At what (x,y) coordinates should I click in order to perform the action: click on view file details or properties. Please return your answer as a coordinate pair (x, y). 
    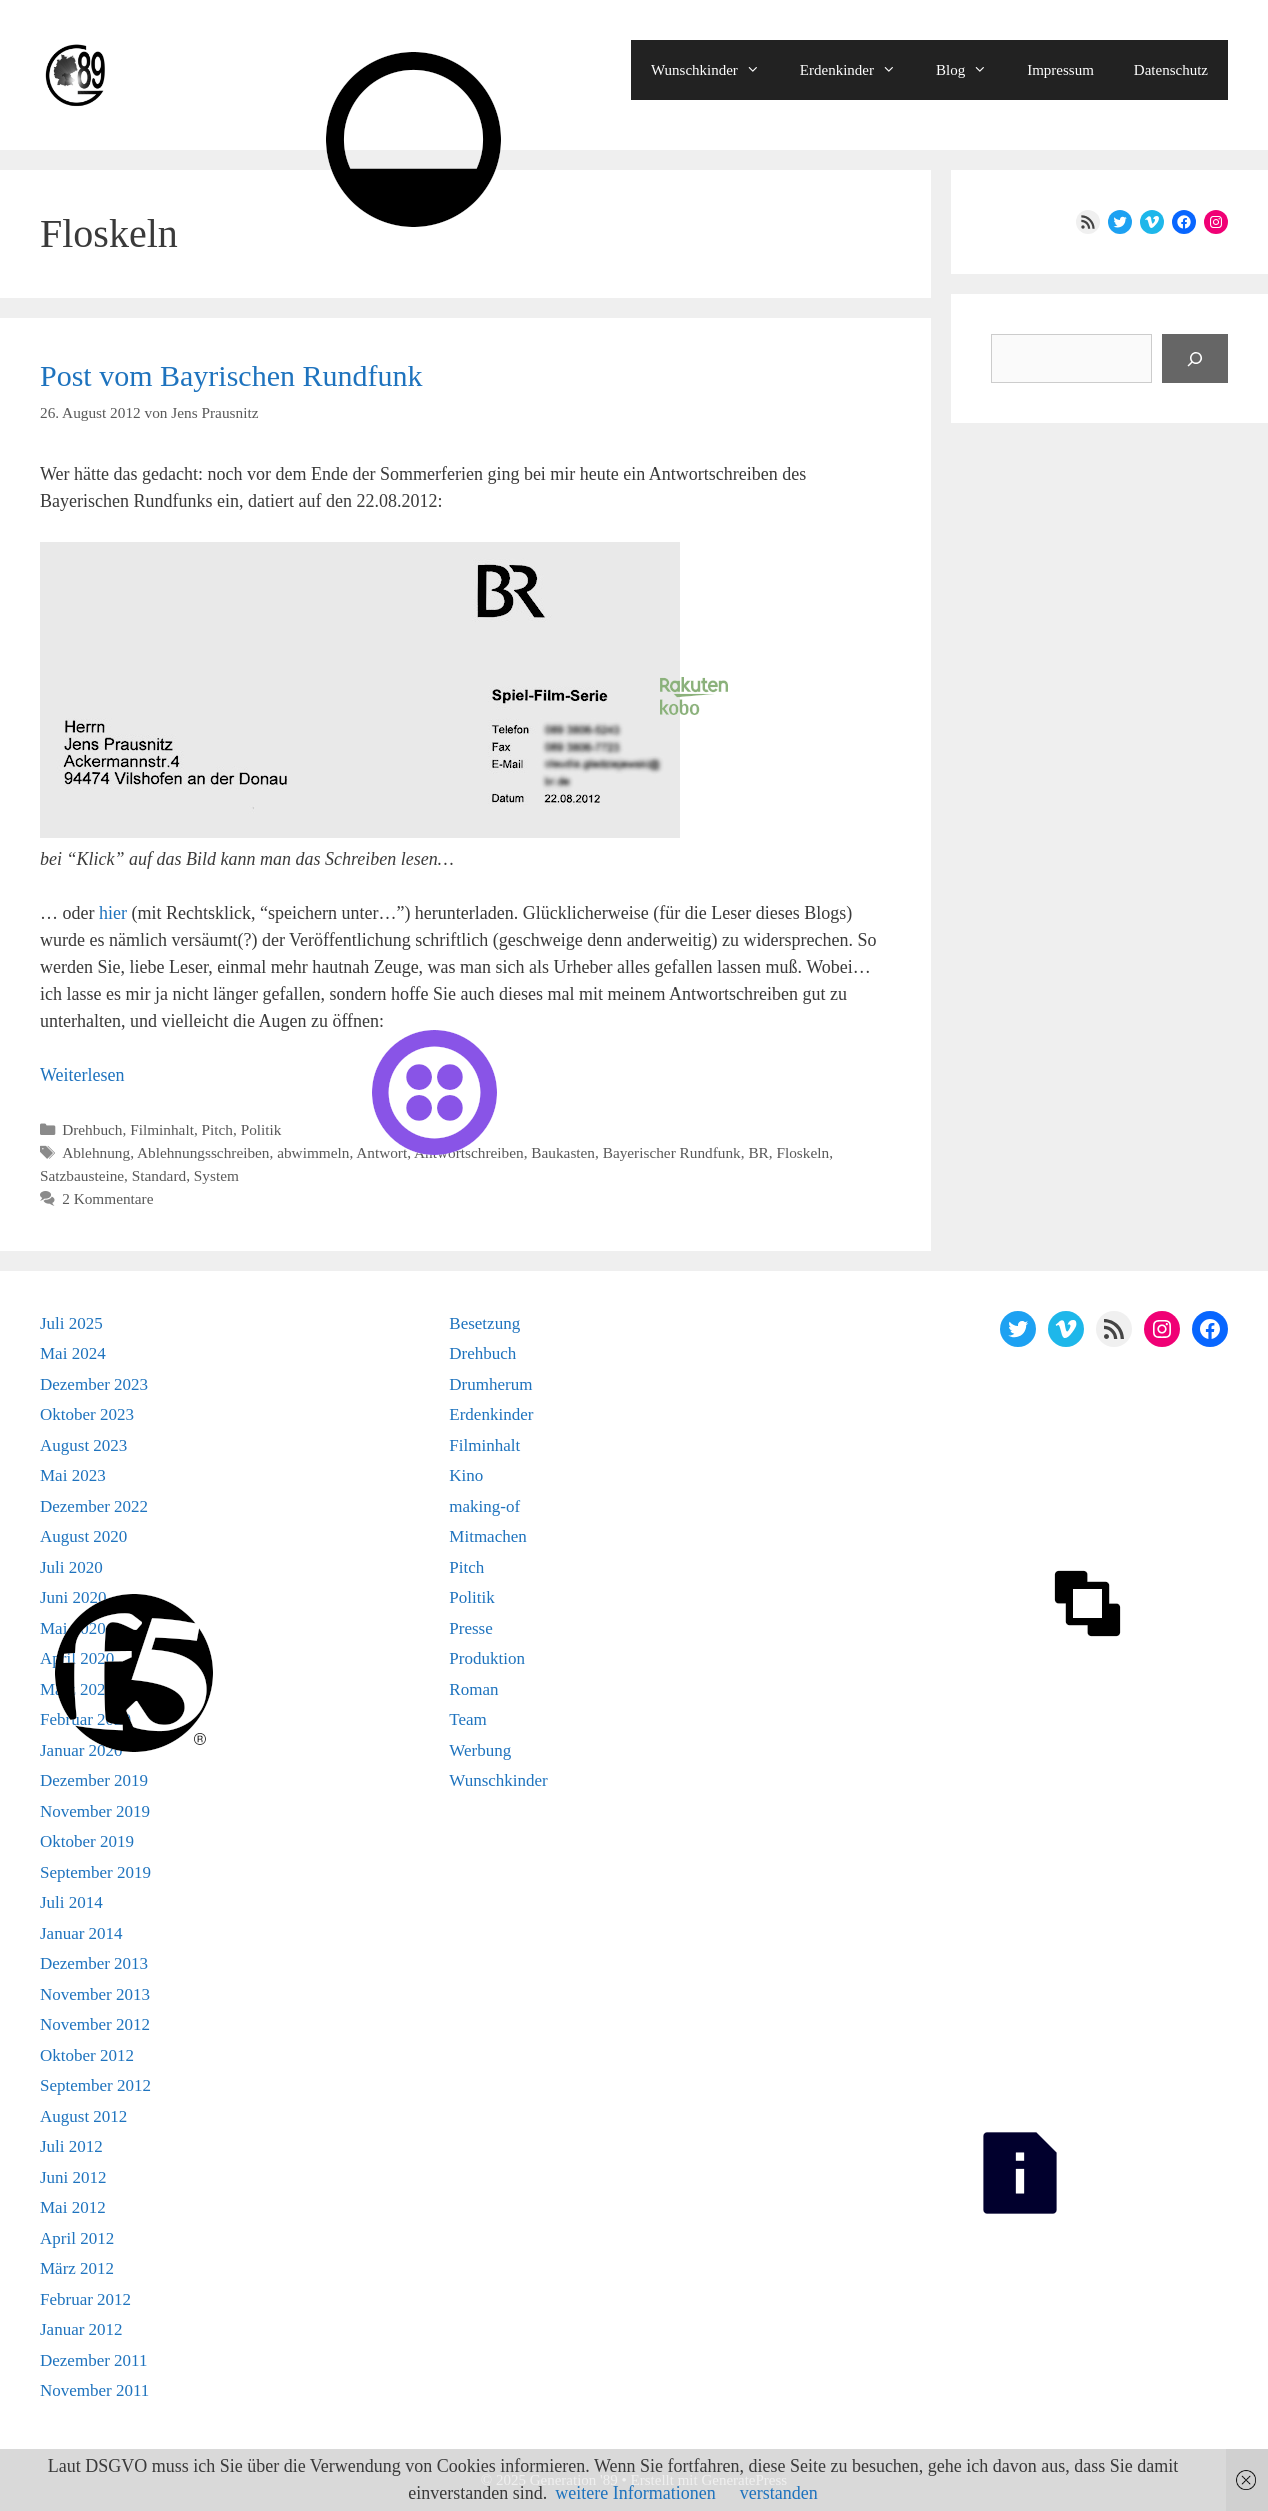
    Looking at the image, I should click on (1020, 2173).